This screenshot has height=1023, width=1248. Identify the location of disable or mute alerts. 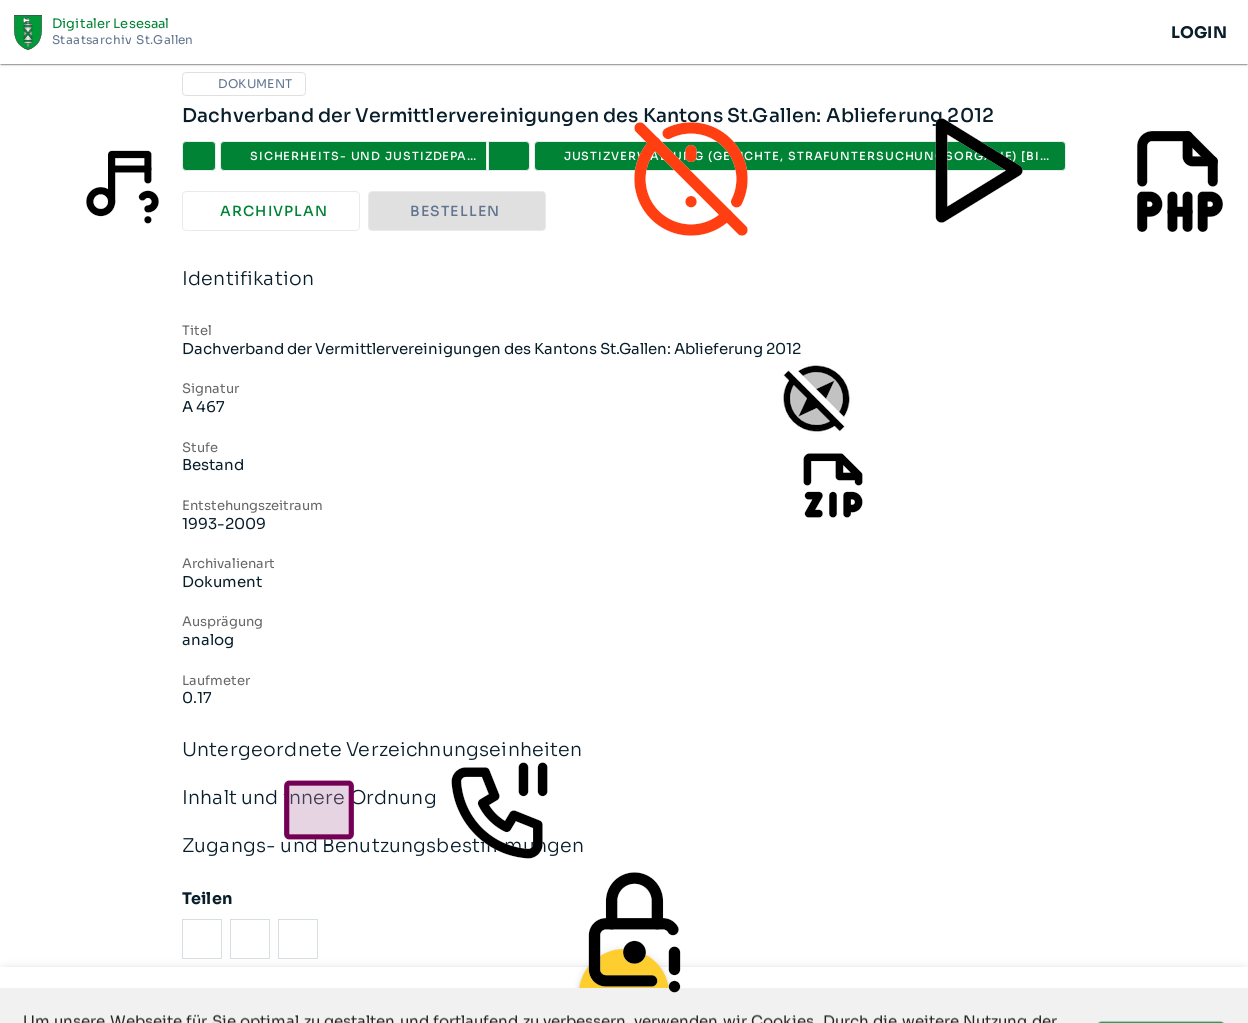
(691, 179).